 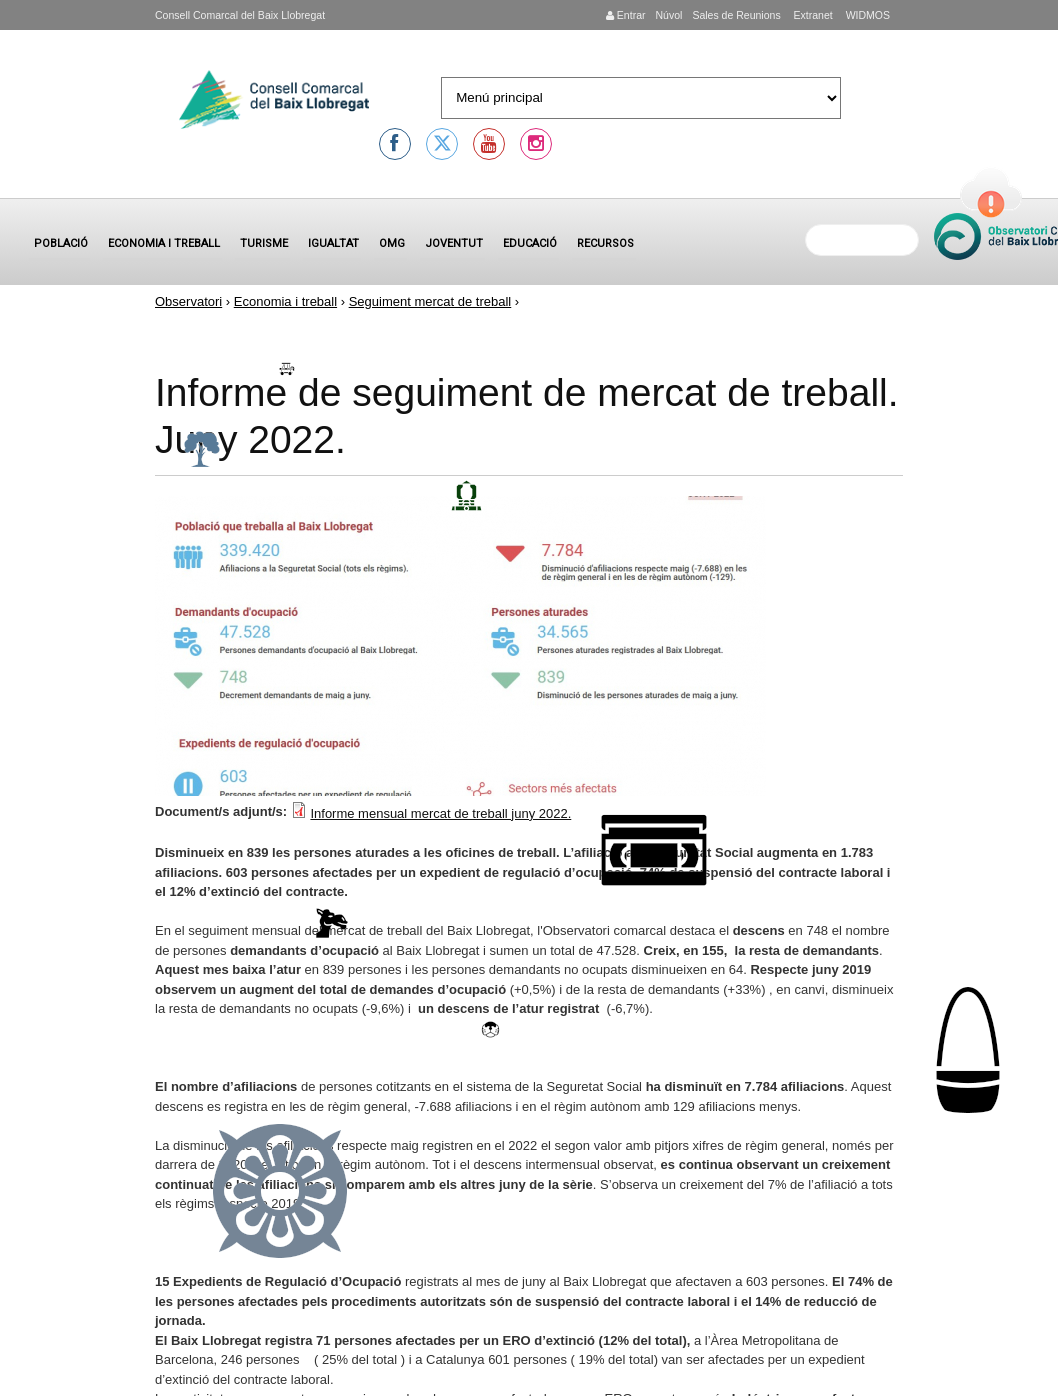 I want to click on select siege ram unit in strategy game, so click(x=287, y=369).